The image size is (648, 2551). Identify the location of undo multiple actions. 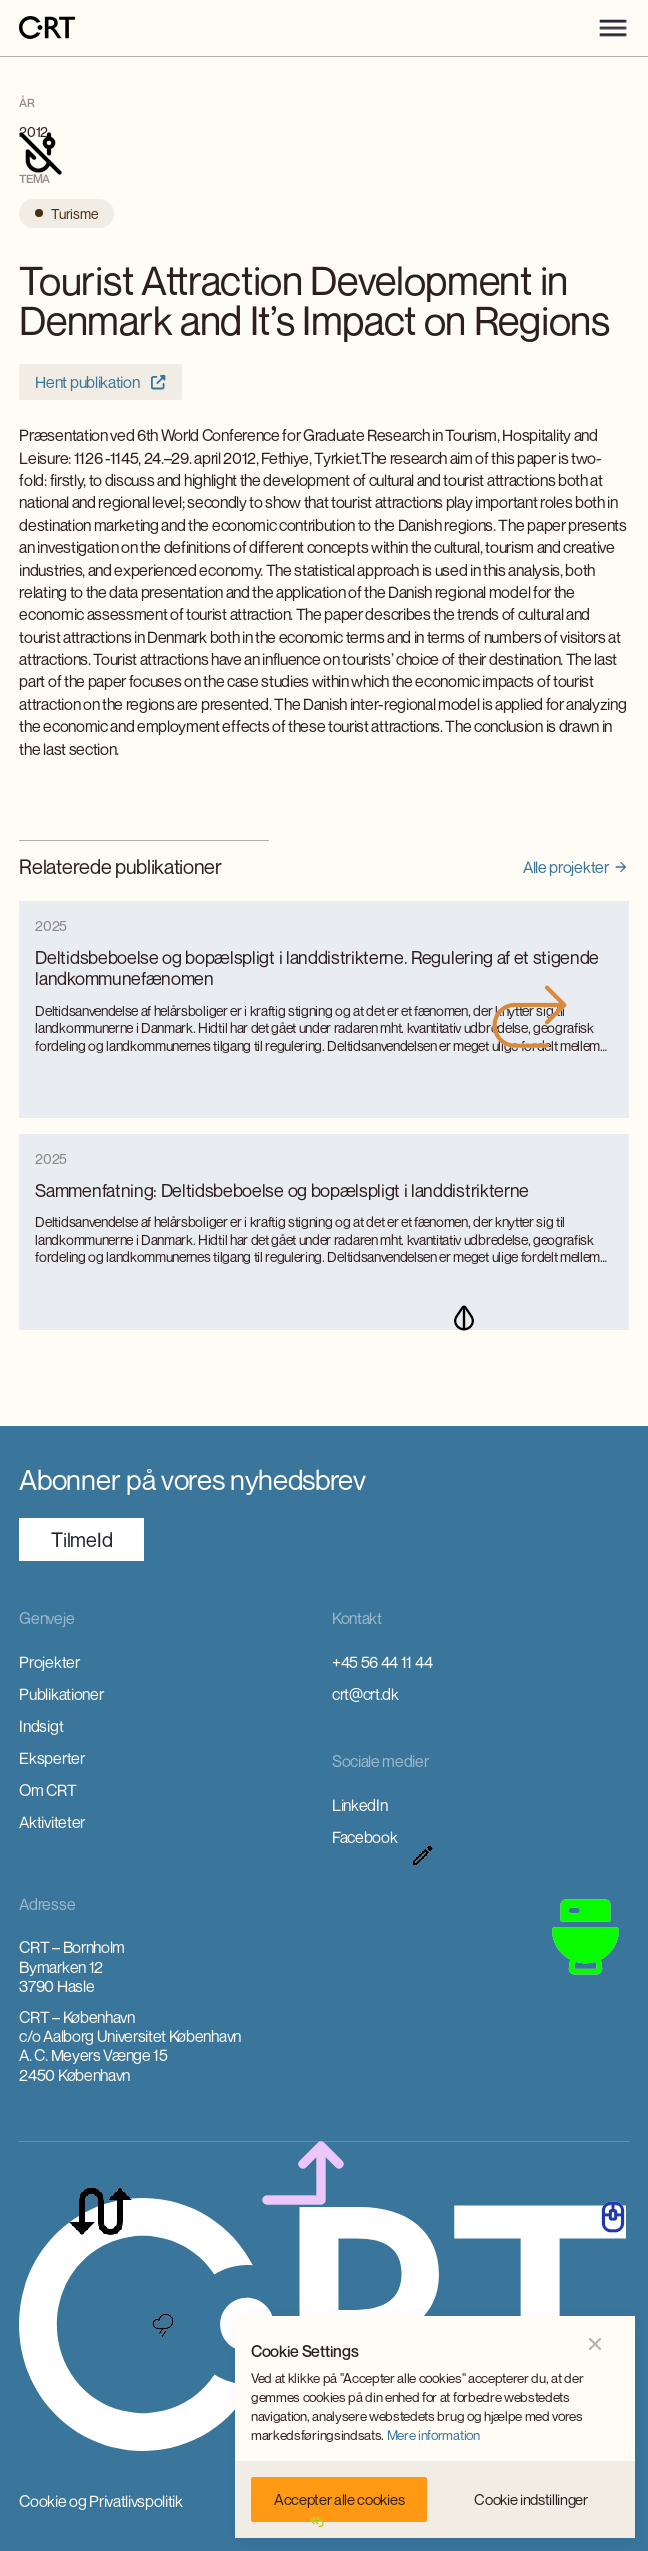
(317, 2522).